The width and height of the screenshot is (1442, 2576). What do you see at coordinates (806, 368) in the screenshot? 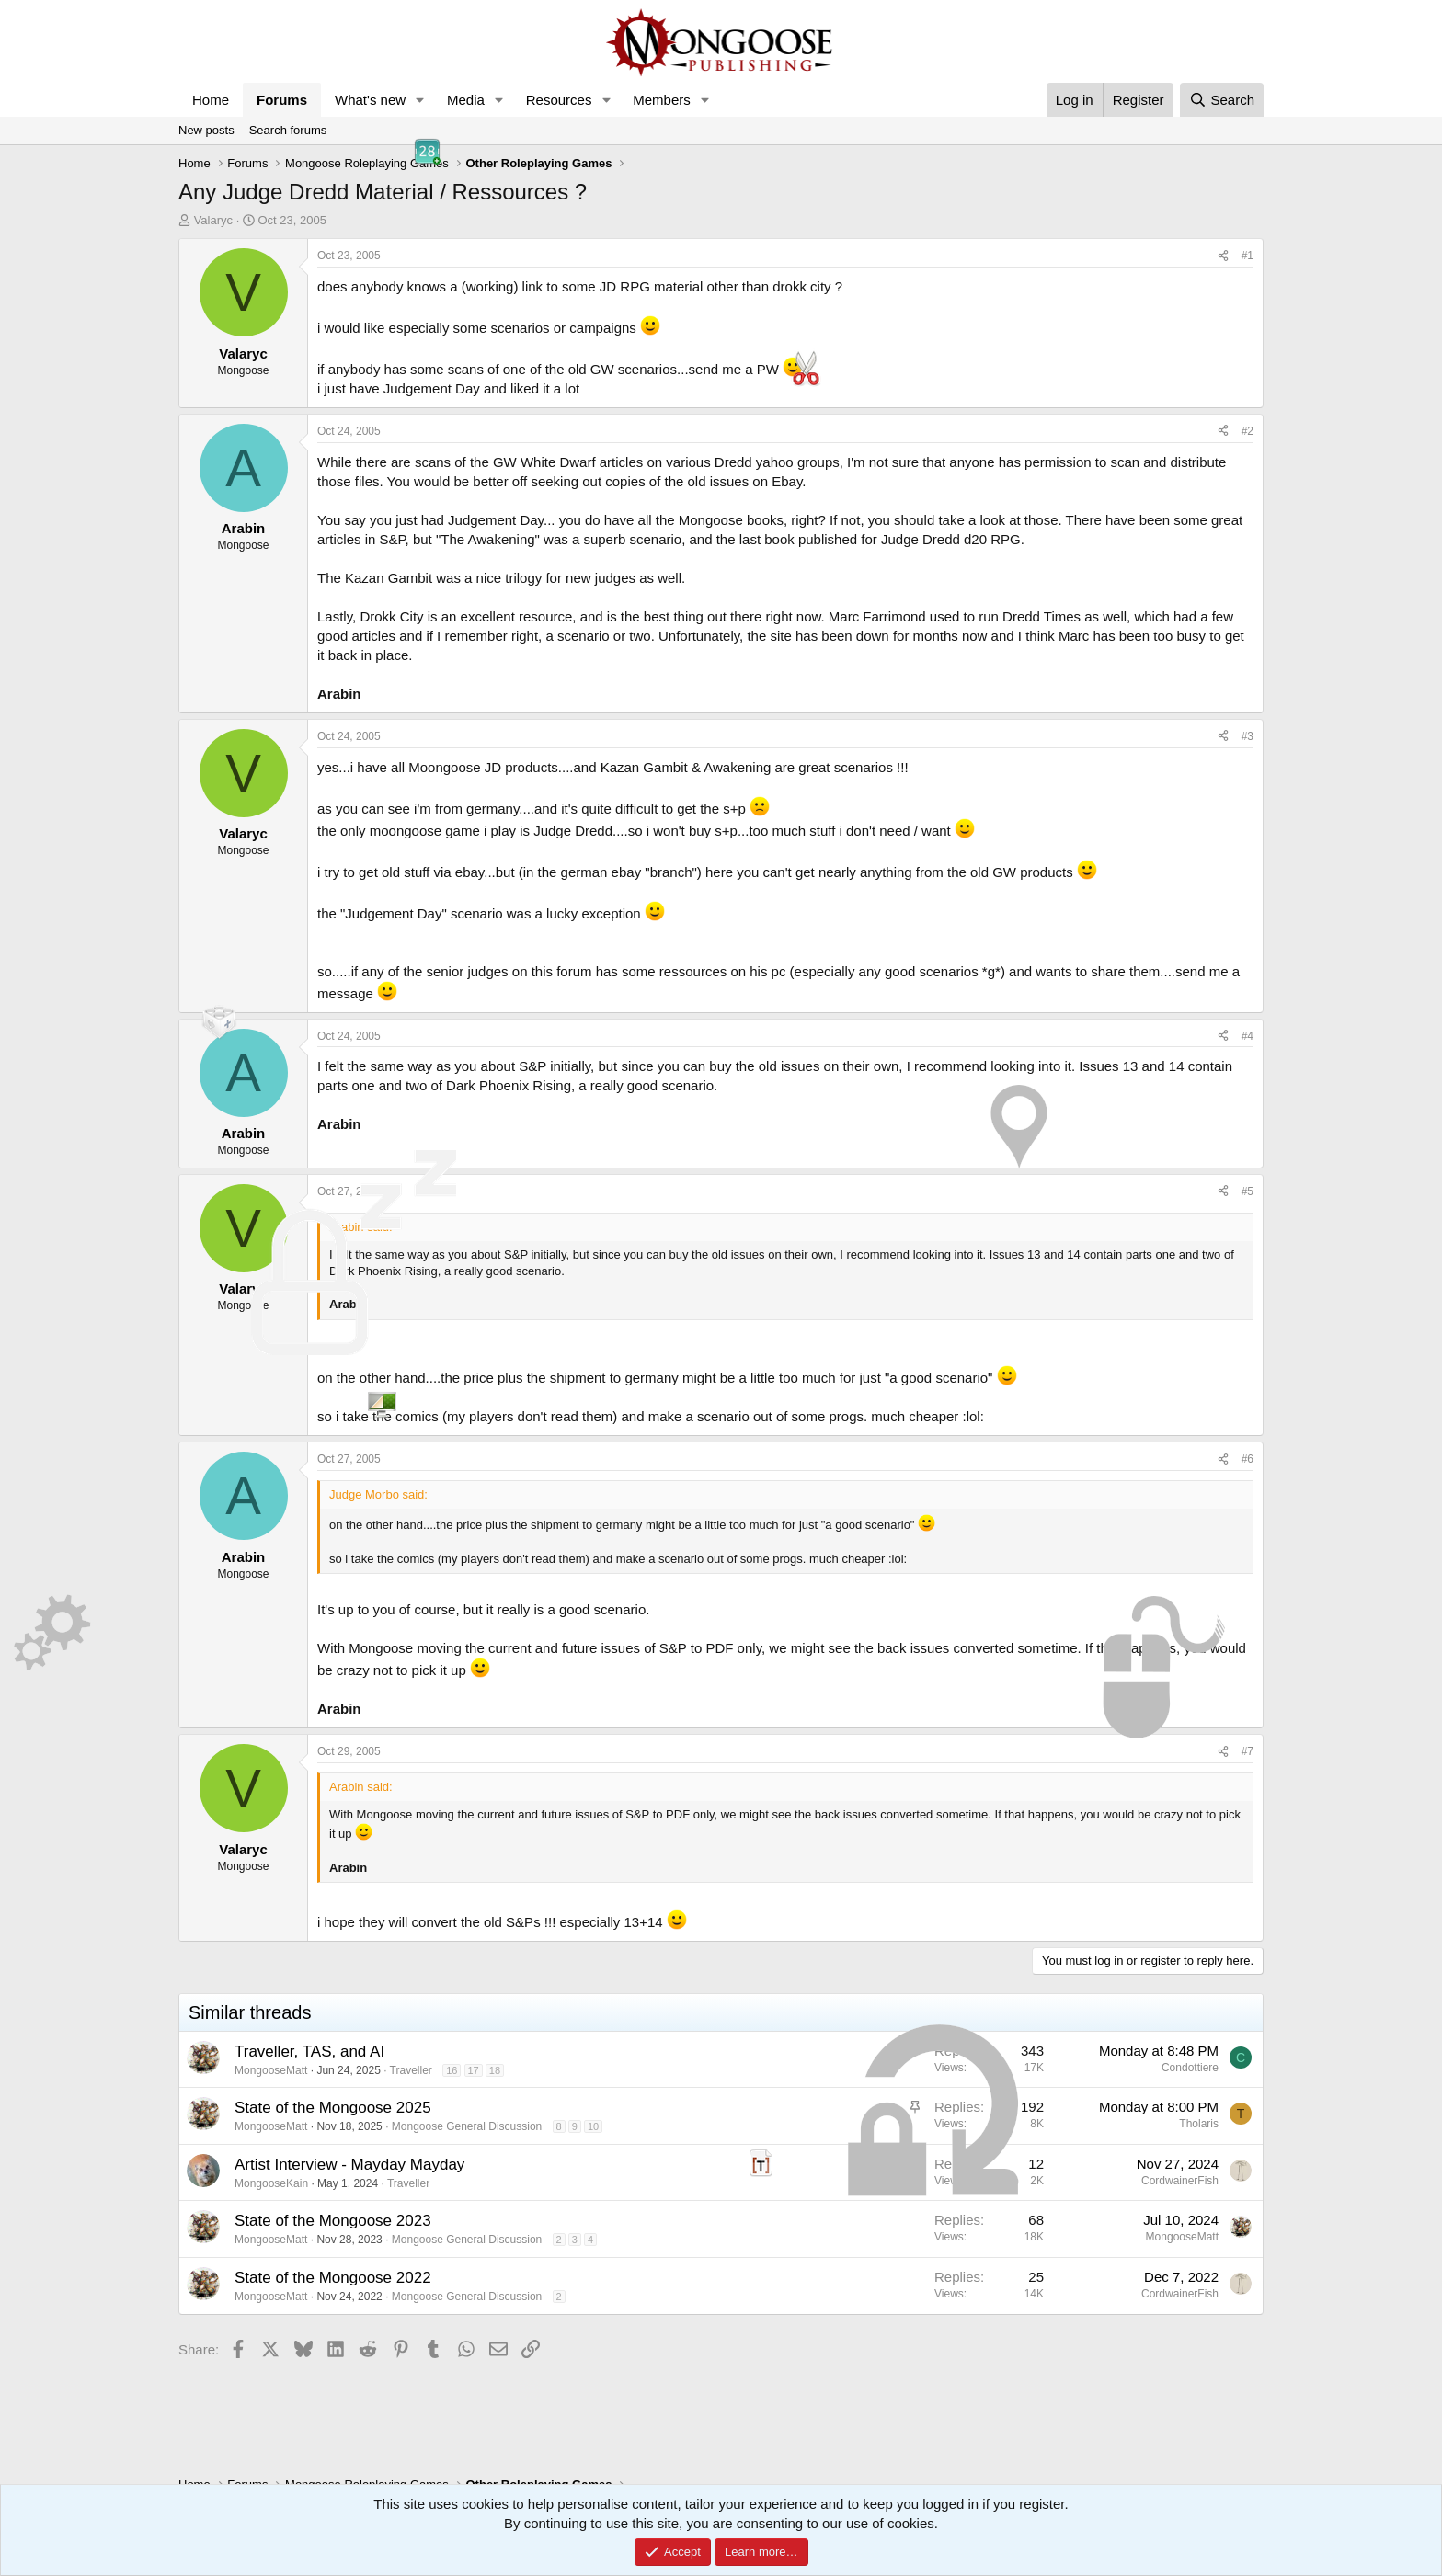
I see `cut selected content to clipboard` at bounding box center [806, 368].